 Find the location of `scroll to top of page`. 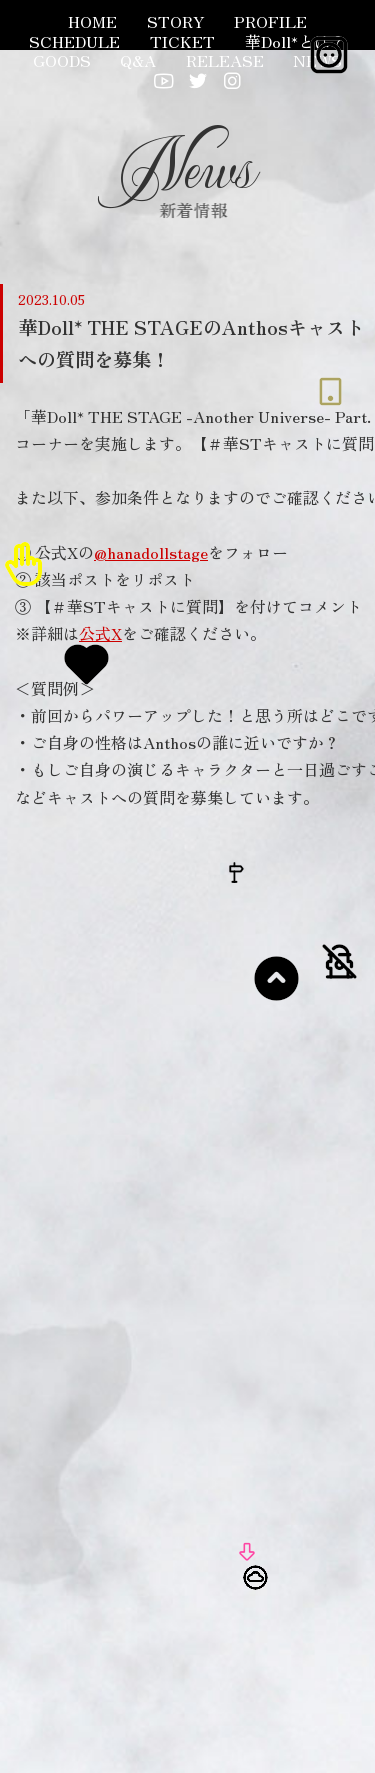

scroll to top of page is located at coordinates (276, 978).